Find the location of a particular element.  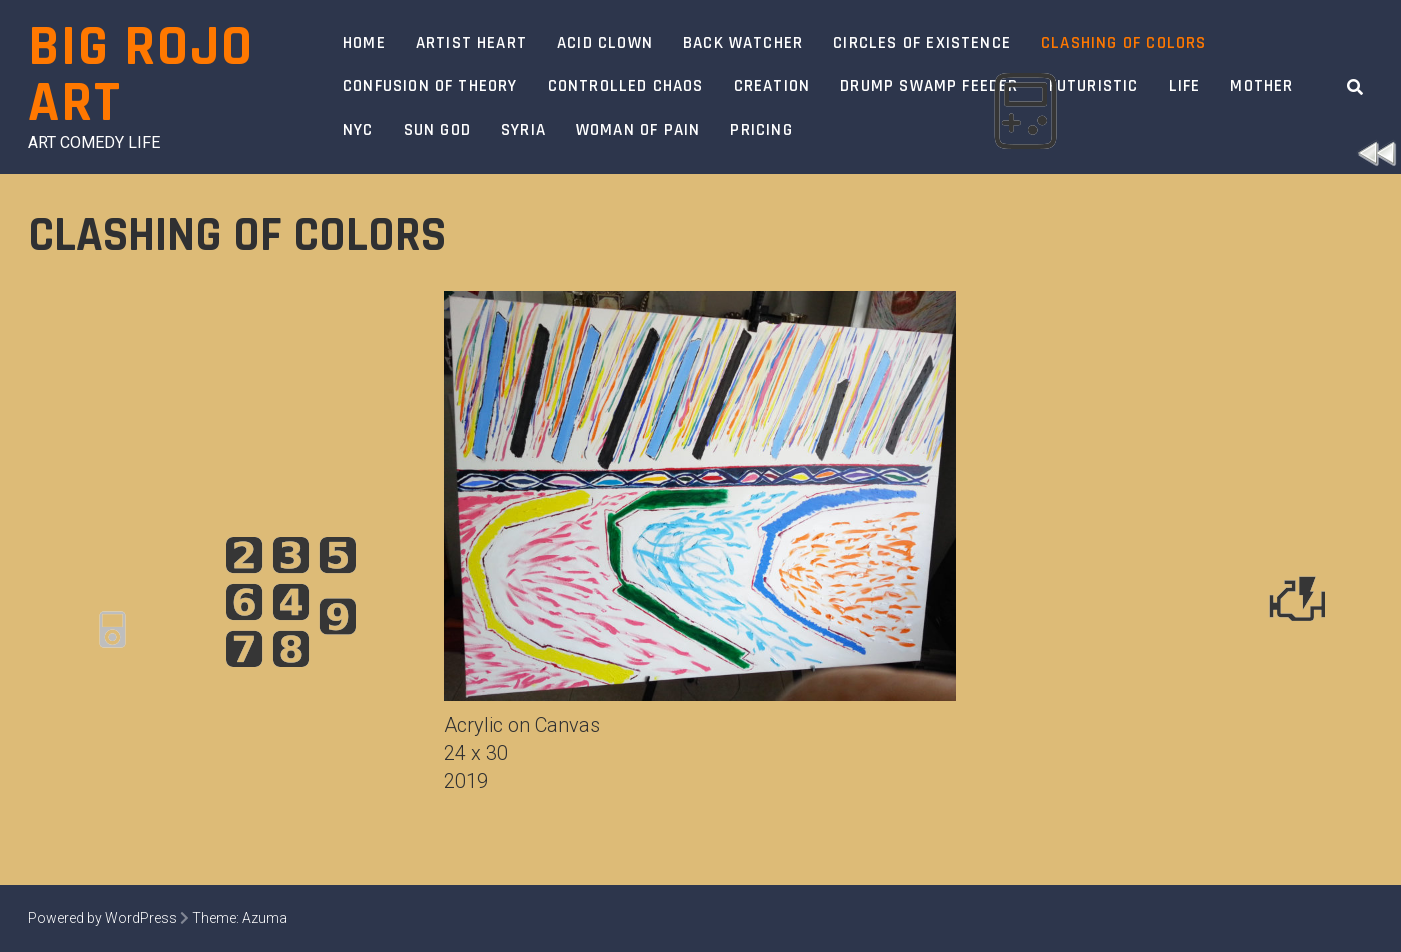

seek forward in media (right-to-left interface) is located at coordinates (1376, 153).